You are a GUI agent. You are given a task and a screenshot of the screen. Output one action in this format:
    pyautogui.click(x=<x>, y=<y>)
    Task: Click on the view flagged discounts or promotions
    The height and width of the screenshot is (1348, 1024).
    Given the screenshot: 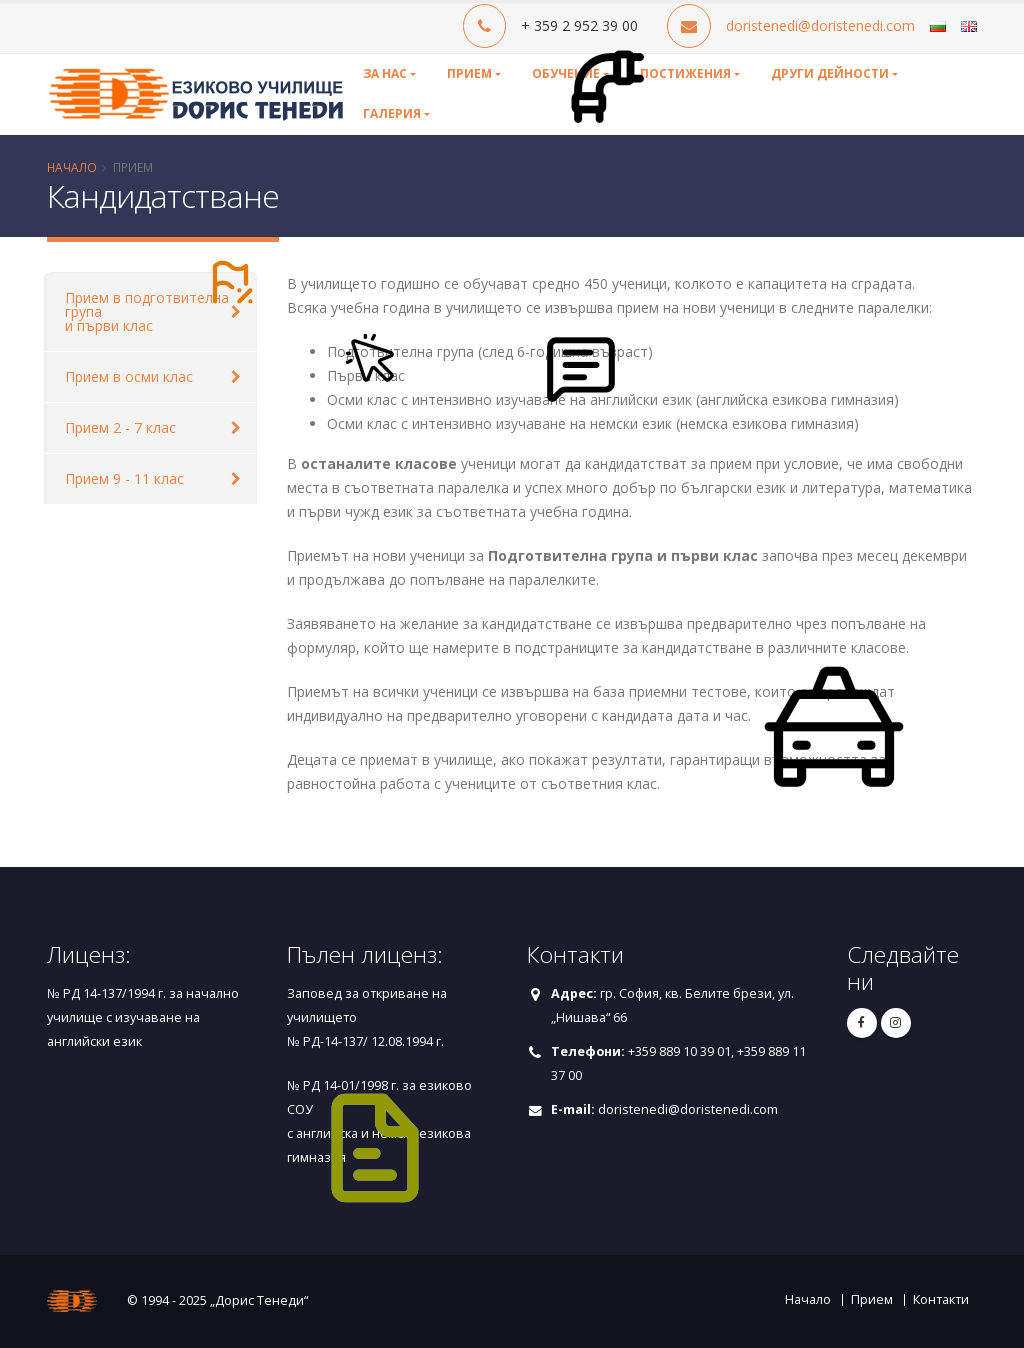 What is the action you would take?
    pyautogui.click(x=230, y=281)
    